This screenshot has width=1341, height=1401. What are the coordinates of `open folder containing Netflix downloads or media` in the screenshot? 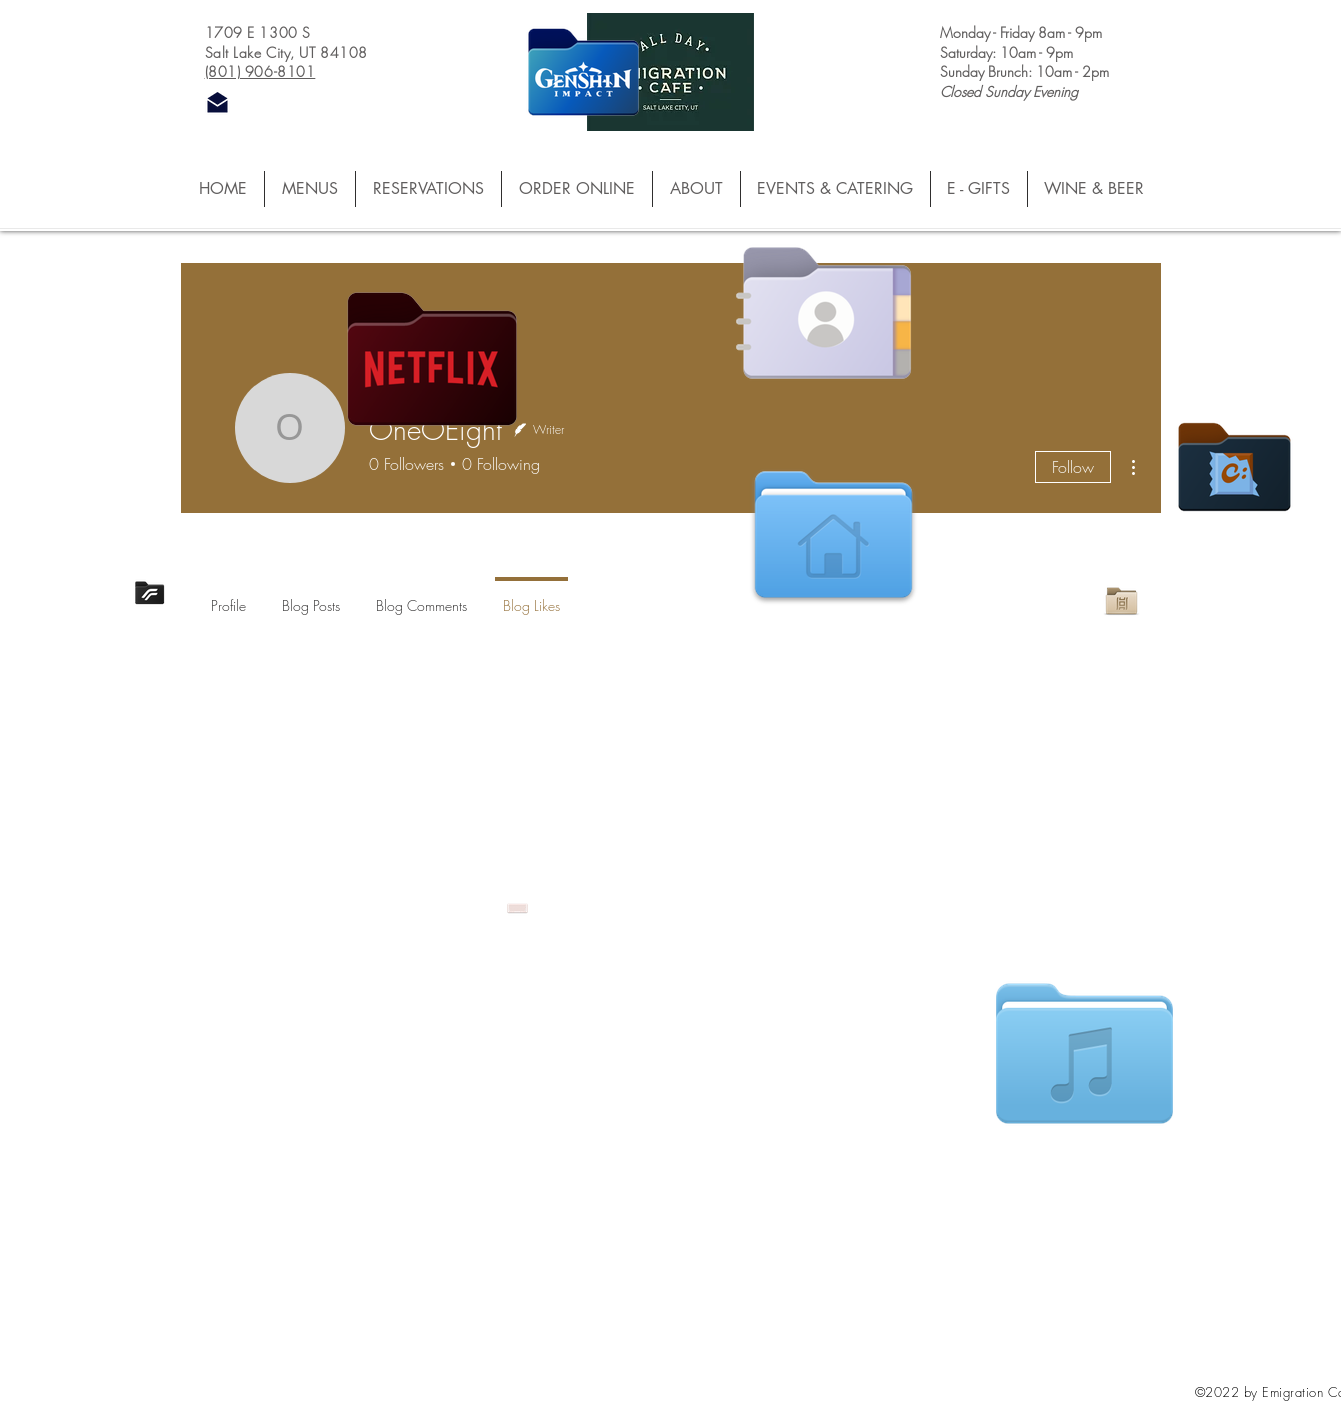 It's located at (431, 363).